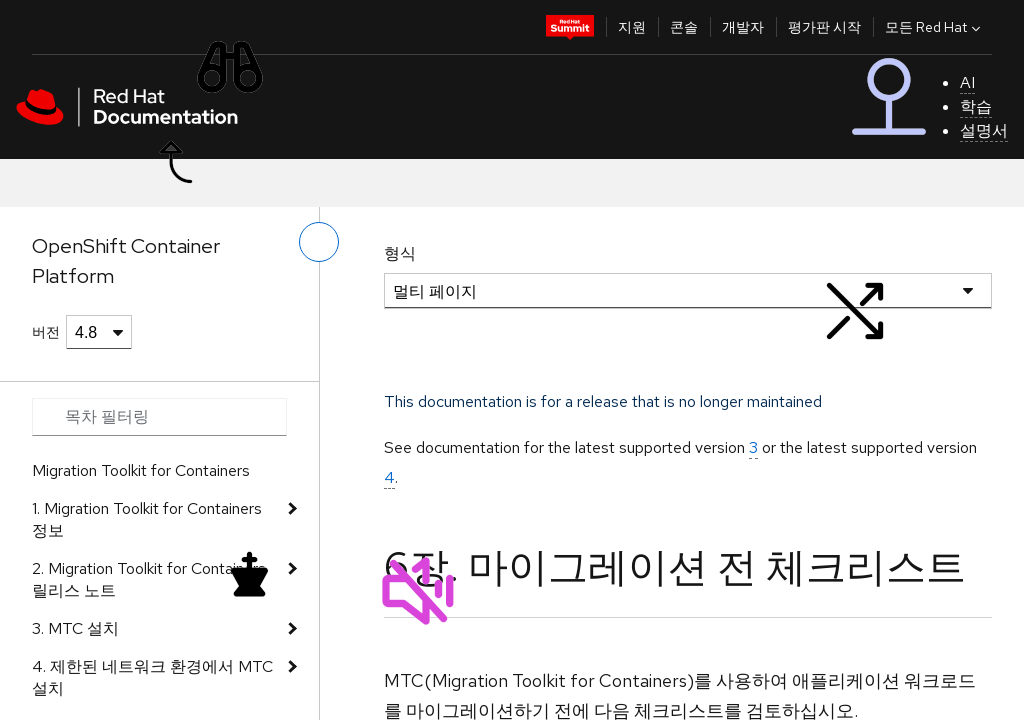 The height and width of the screenshot is (720, 1024). Describe the element at coordinates (416, 591) in the screenshot. I see `mute audio` at that location.